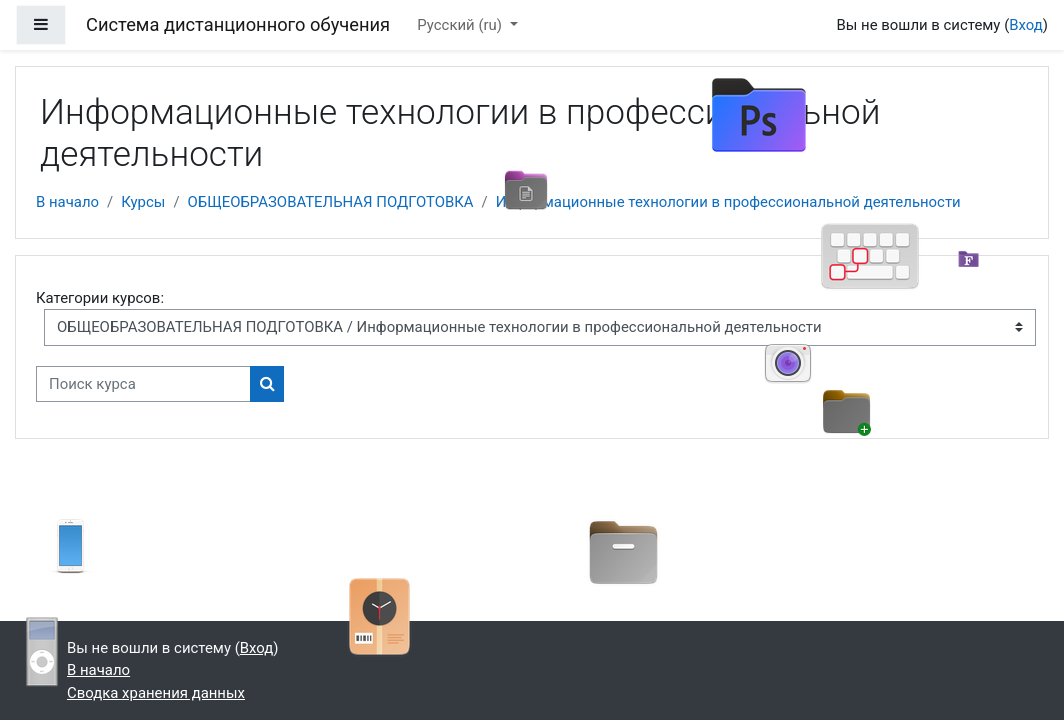  Describe the element at coordinates (870, 256) in the screenshot. I see `access keyboard shortcut settings` at that location.